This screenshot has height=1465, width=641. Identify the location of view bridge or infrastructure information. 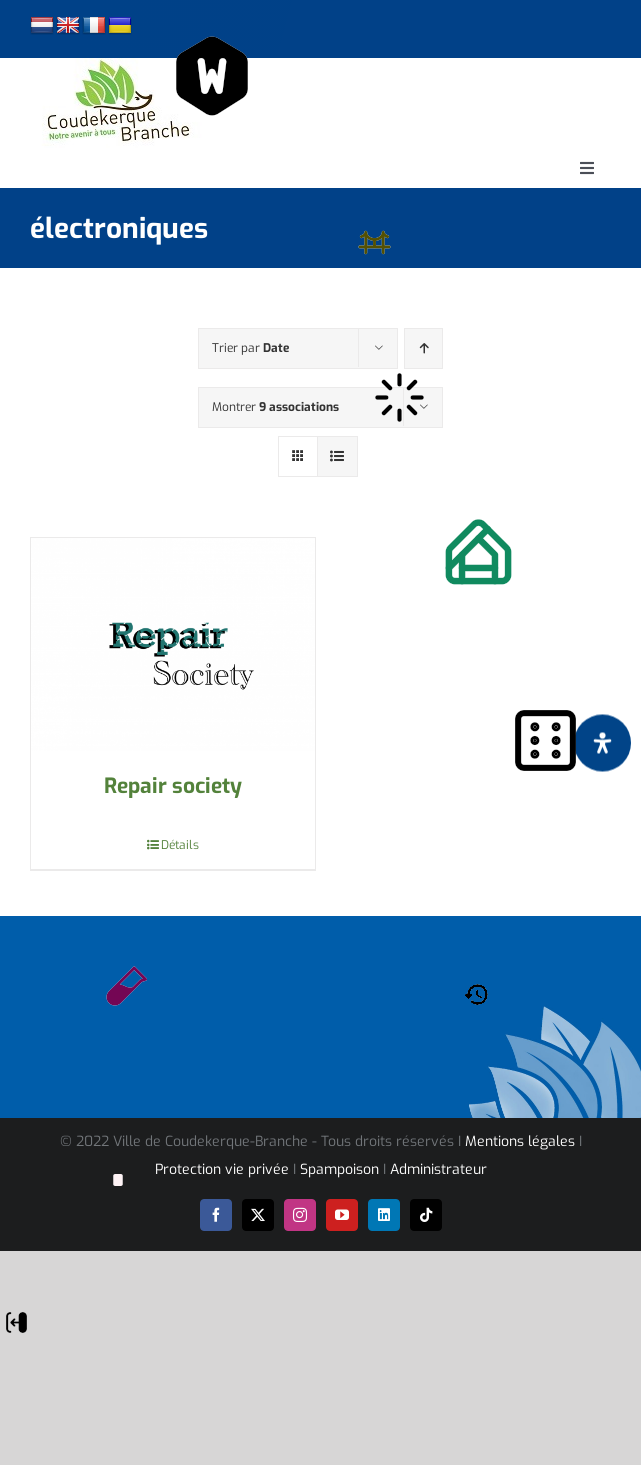
(374, 242).